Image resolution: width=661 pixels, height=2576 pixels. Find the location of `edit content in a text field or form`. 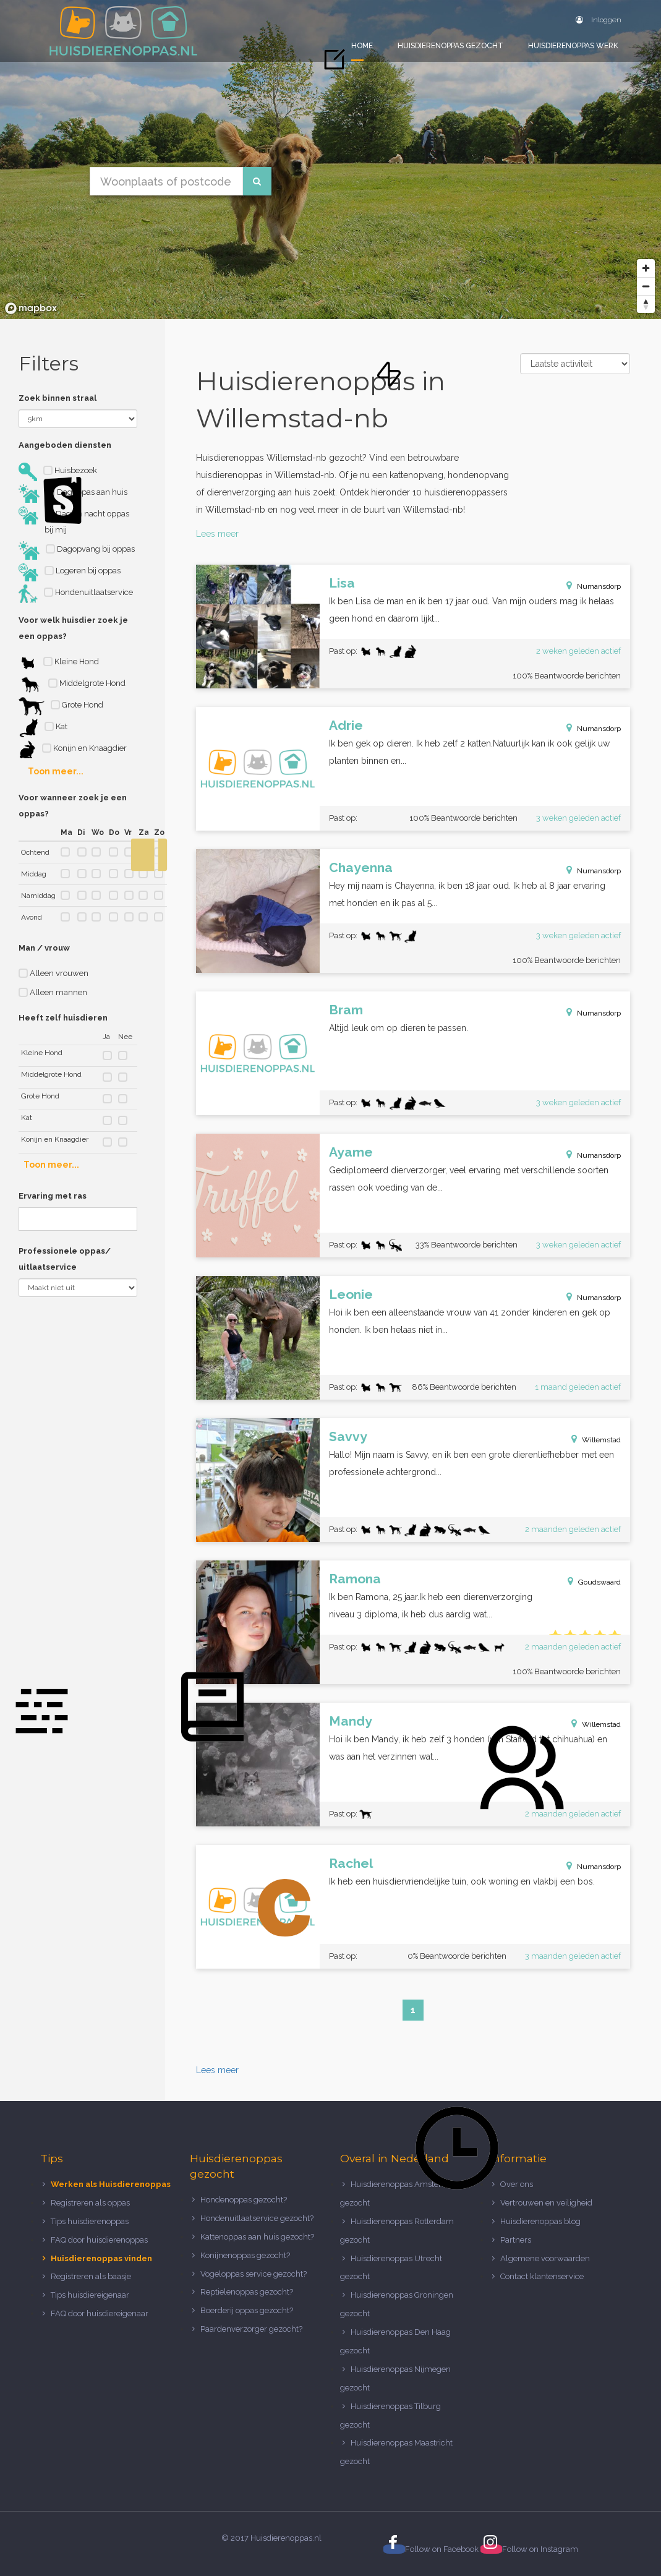

edit content in a text field or form is located at coordinates (334, 59).